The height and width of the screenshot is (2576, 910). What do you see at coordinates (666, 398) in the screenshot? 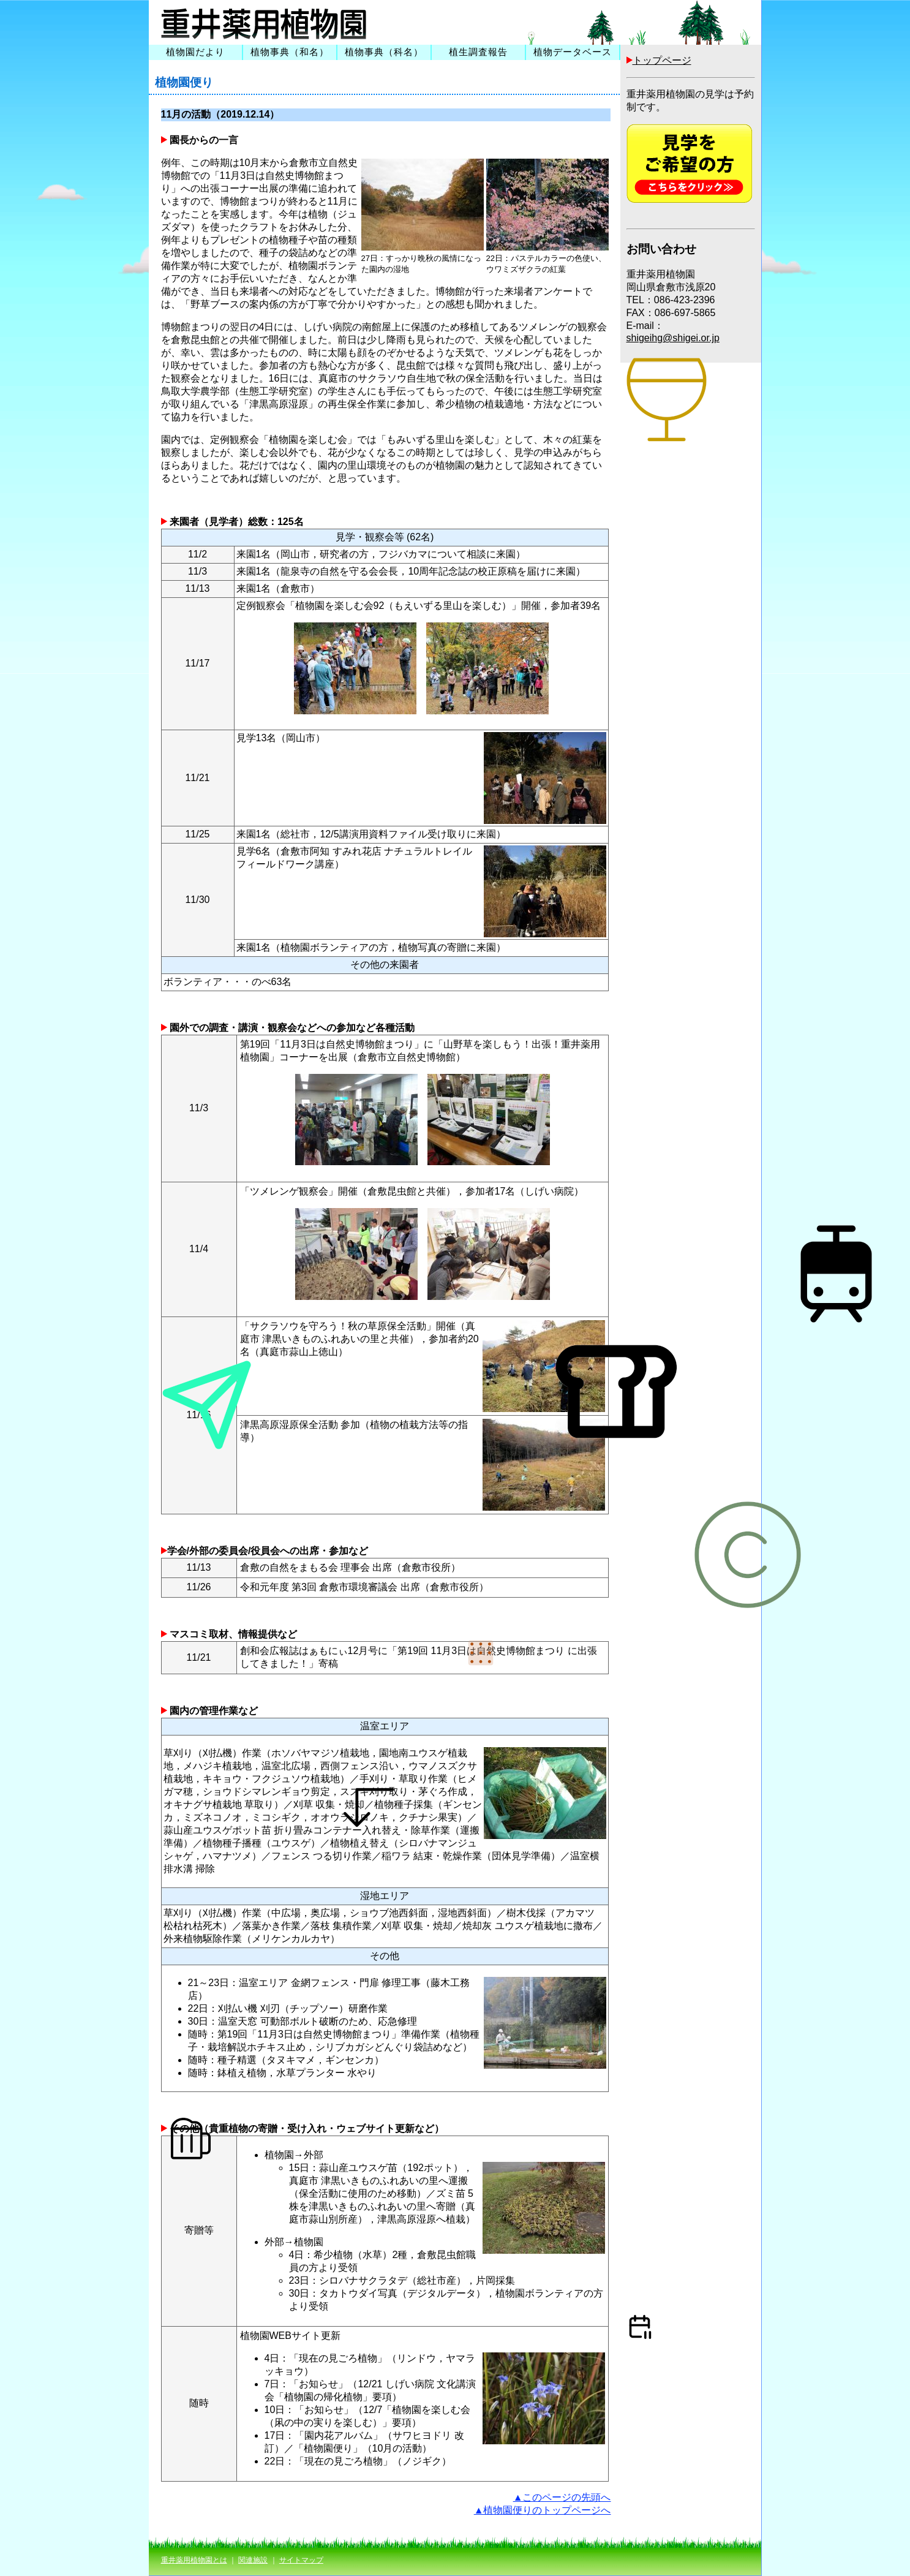
I see `browse wine or cocktail menu` at bounding box center [666, 398].